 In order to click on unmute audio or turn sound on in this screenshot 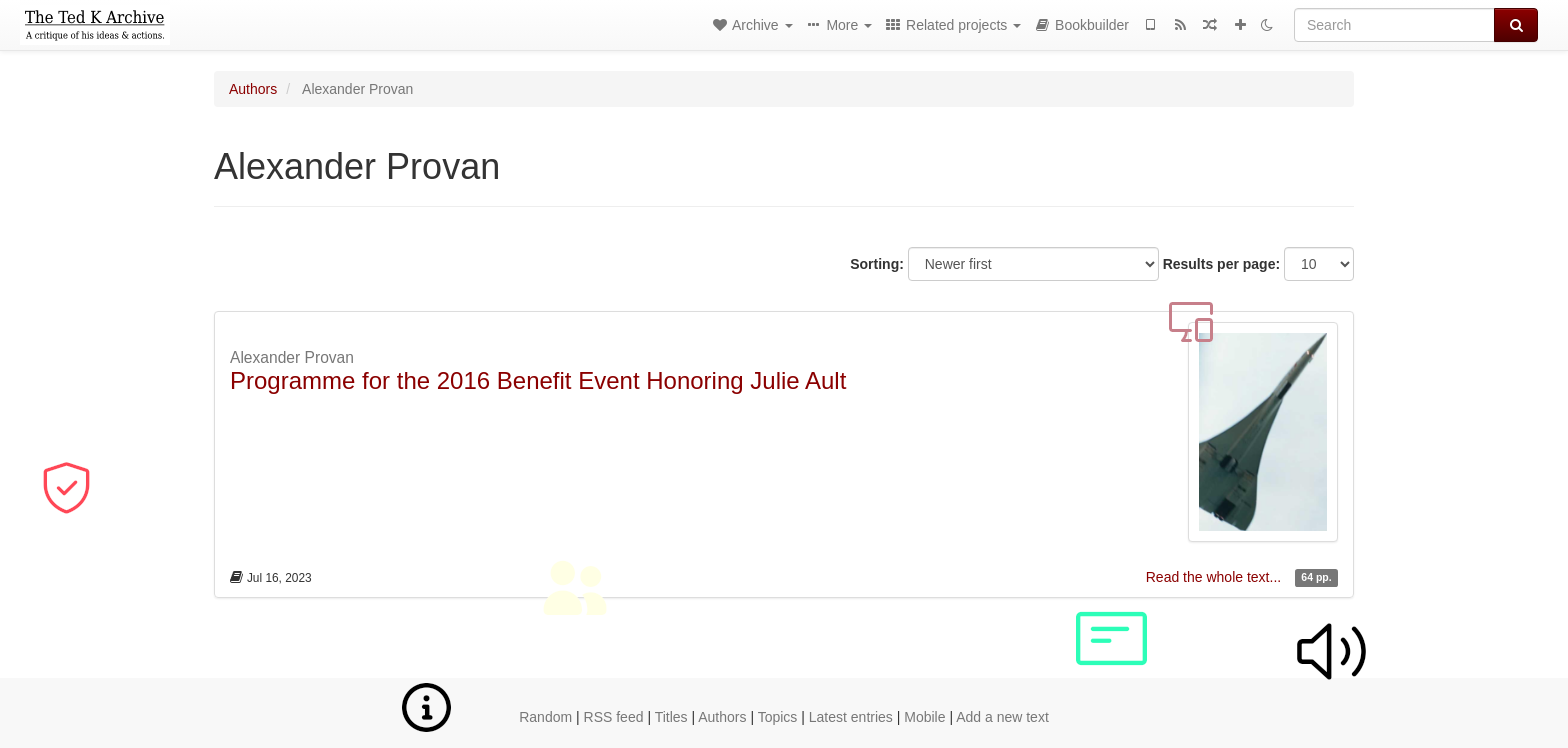, I will do `click(1331, 651)`.